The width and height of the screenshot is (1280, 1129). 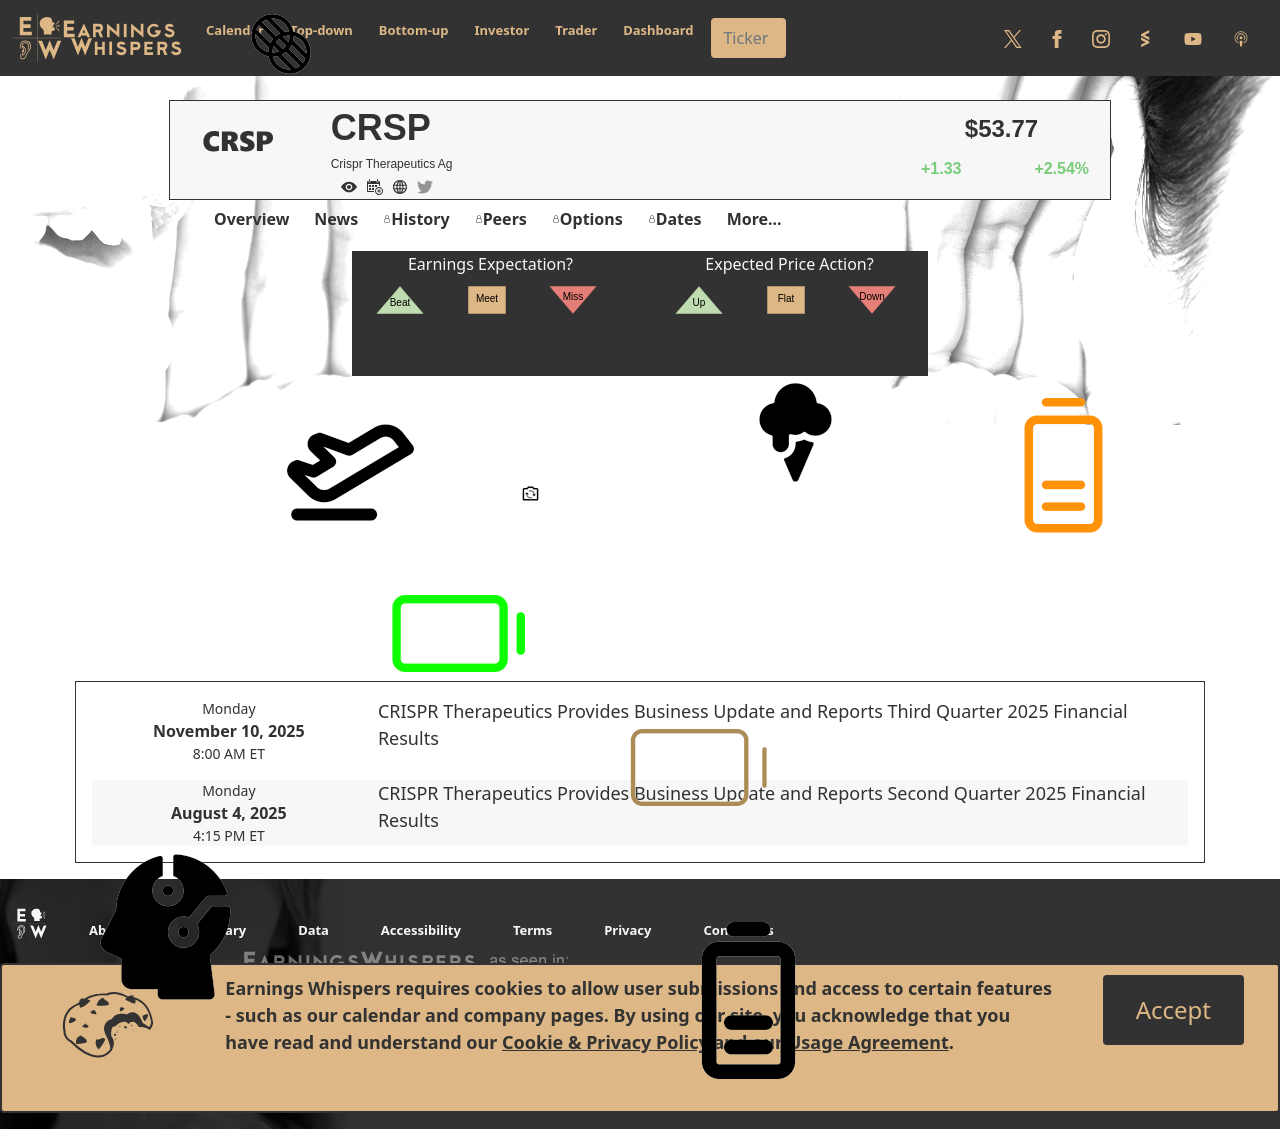 What do you see at coordinates (350, 469) in the screenshot?
I see `departing flight status indicator` at bounding box center [350, 469].